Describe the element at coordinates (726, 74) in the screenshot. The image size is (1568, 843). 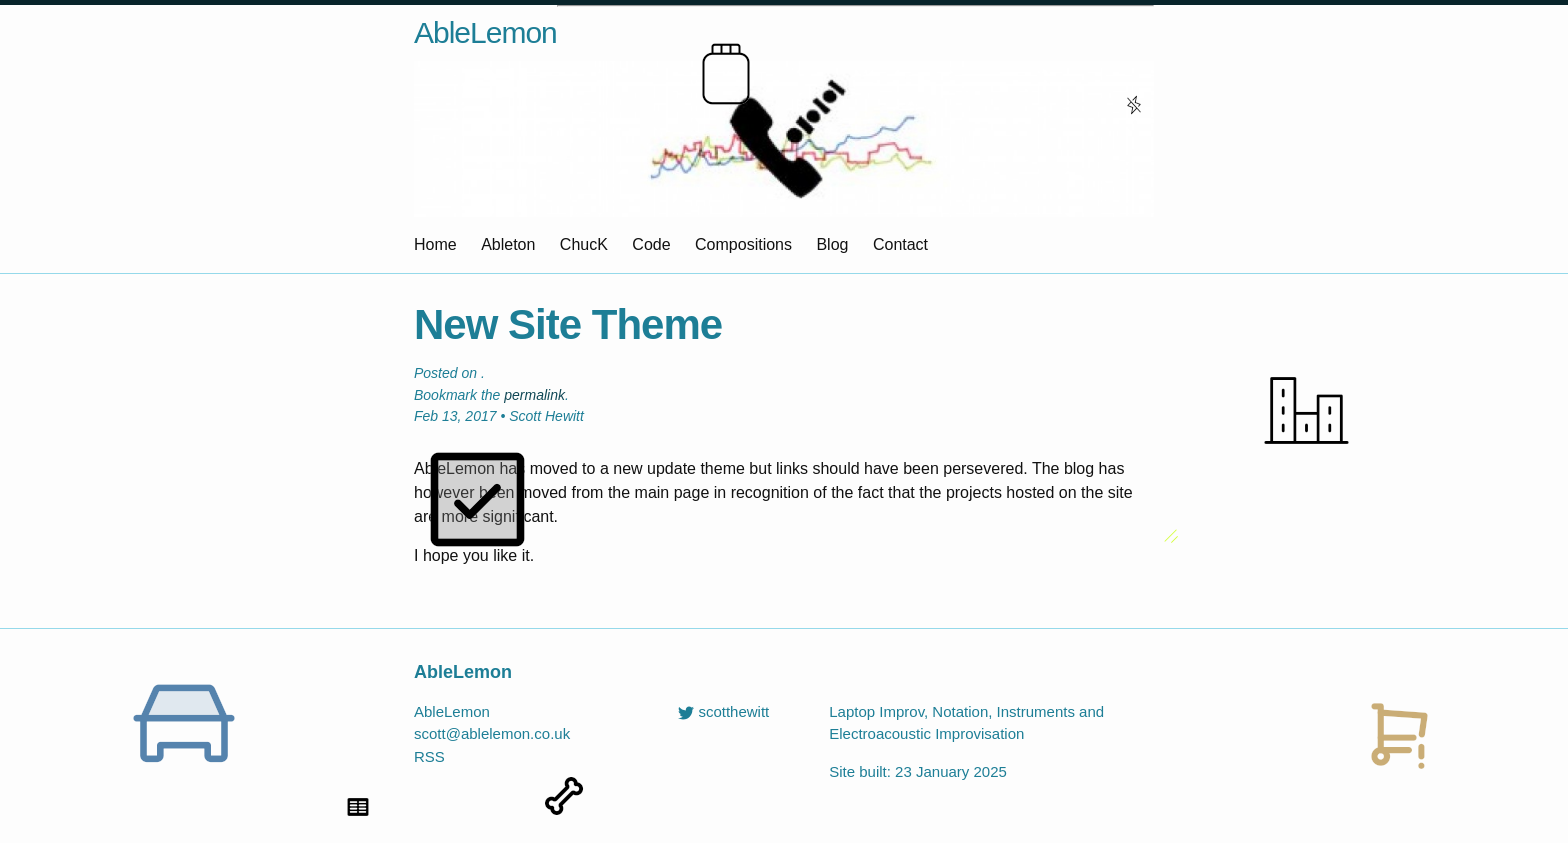
I see `store or organize items in a container` at that location.